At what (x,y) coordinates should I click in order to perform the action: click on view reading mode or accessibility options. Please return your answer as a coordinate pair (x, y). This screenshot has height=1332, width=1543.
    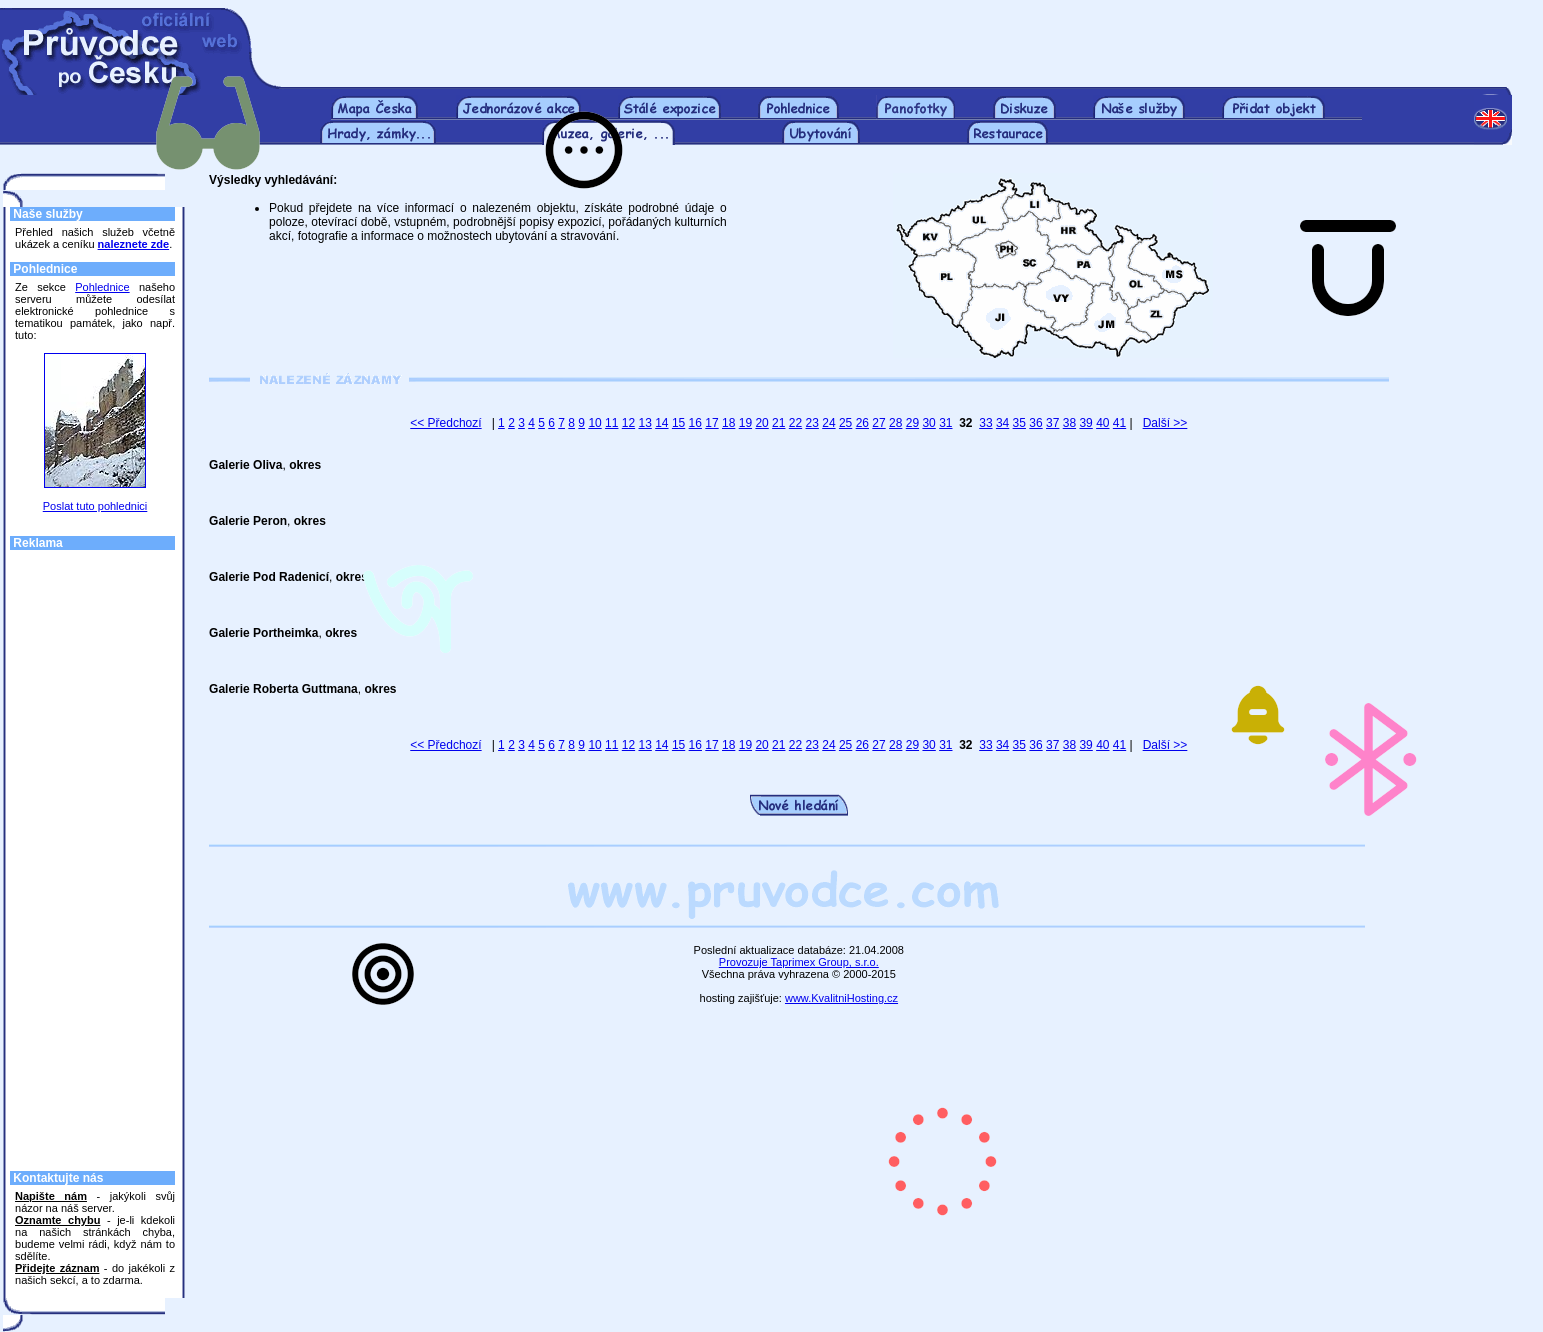
    Looking at the image, I should click on (208, 123).